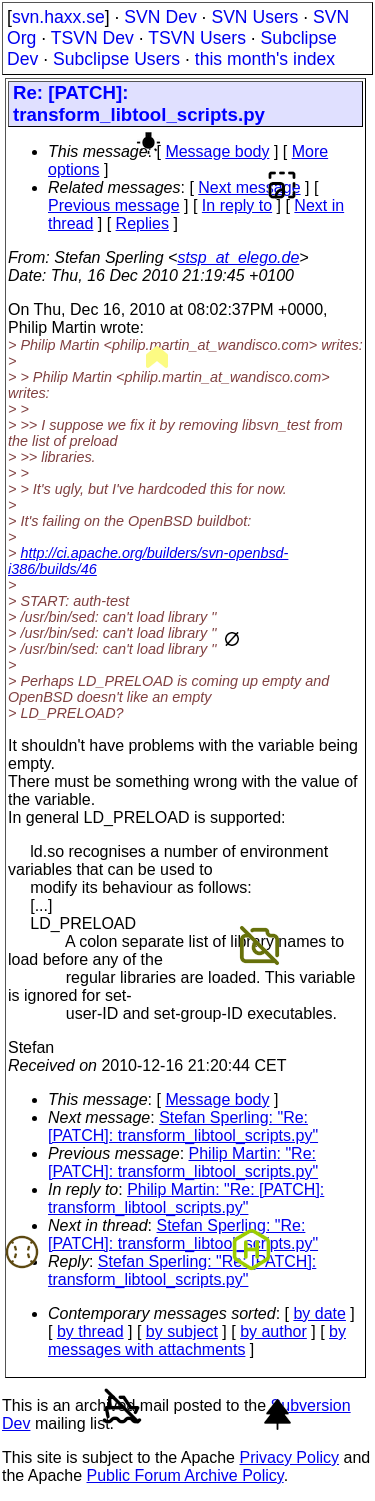  Describe the element at coordinates (277, 1414) in the screenshot. I see `indicates a park or nature area on a map` at that location.